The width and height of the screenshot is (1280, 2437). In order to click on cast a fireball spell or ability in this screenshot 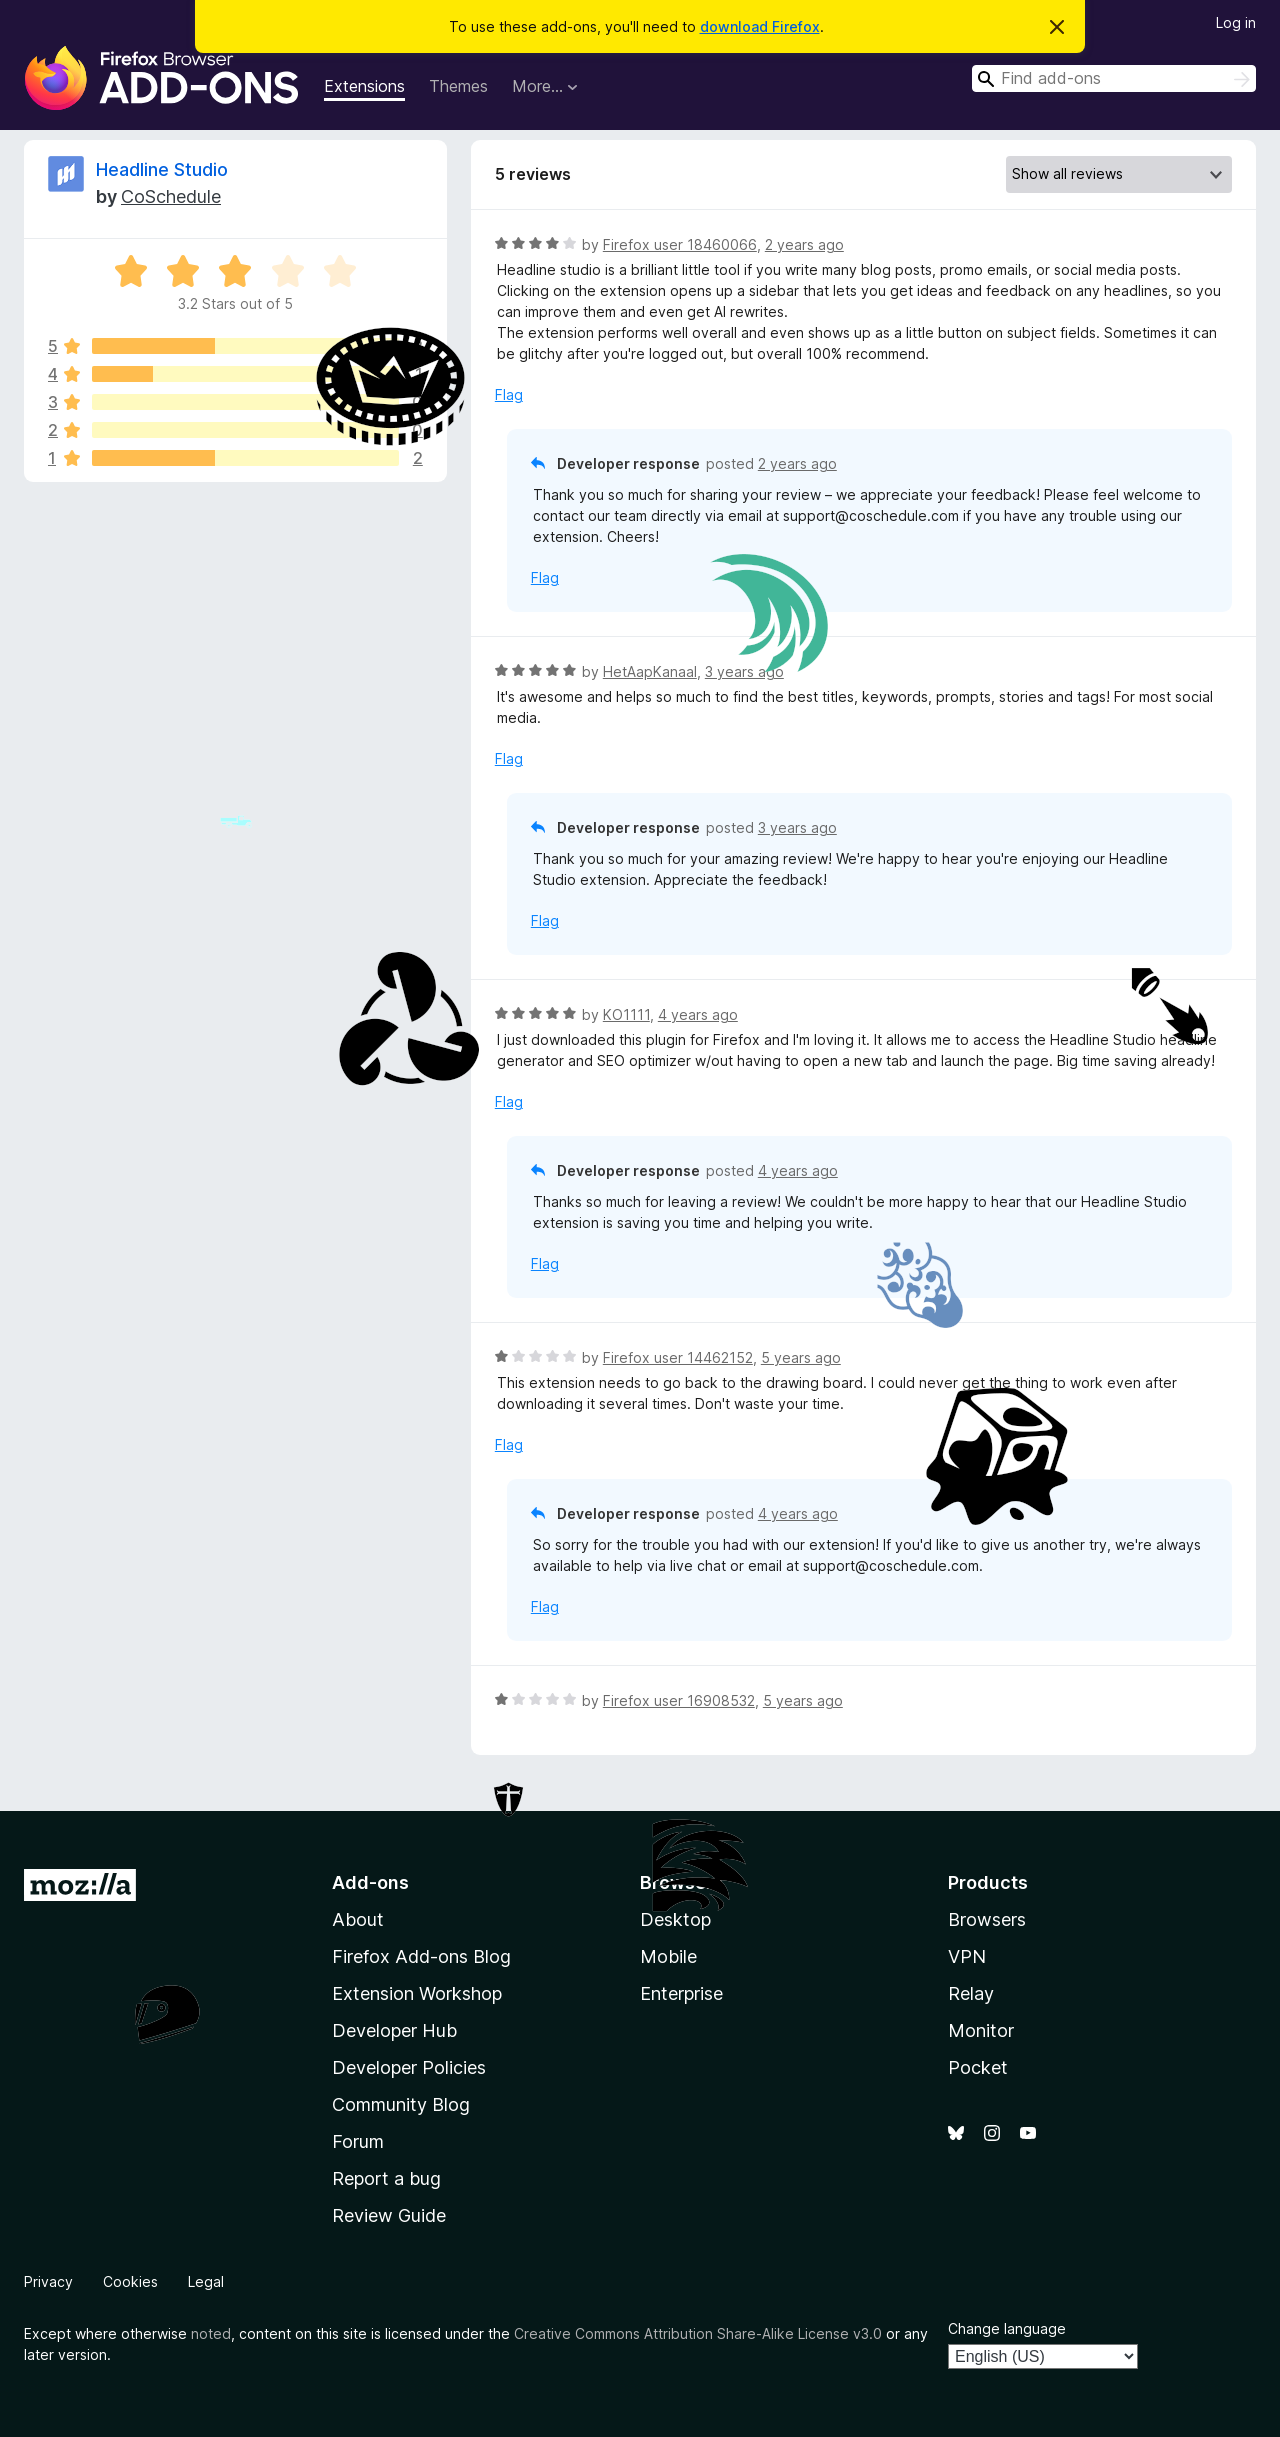, I will do `click(920, 1285)`.